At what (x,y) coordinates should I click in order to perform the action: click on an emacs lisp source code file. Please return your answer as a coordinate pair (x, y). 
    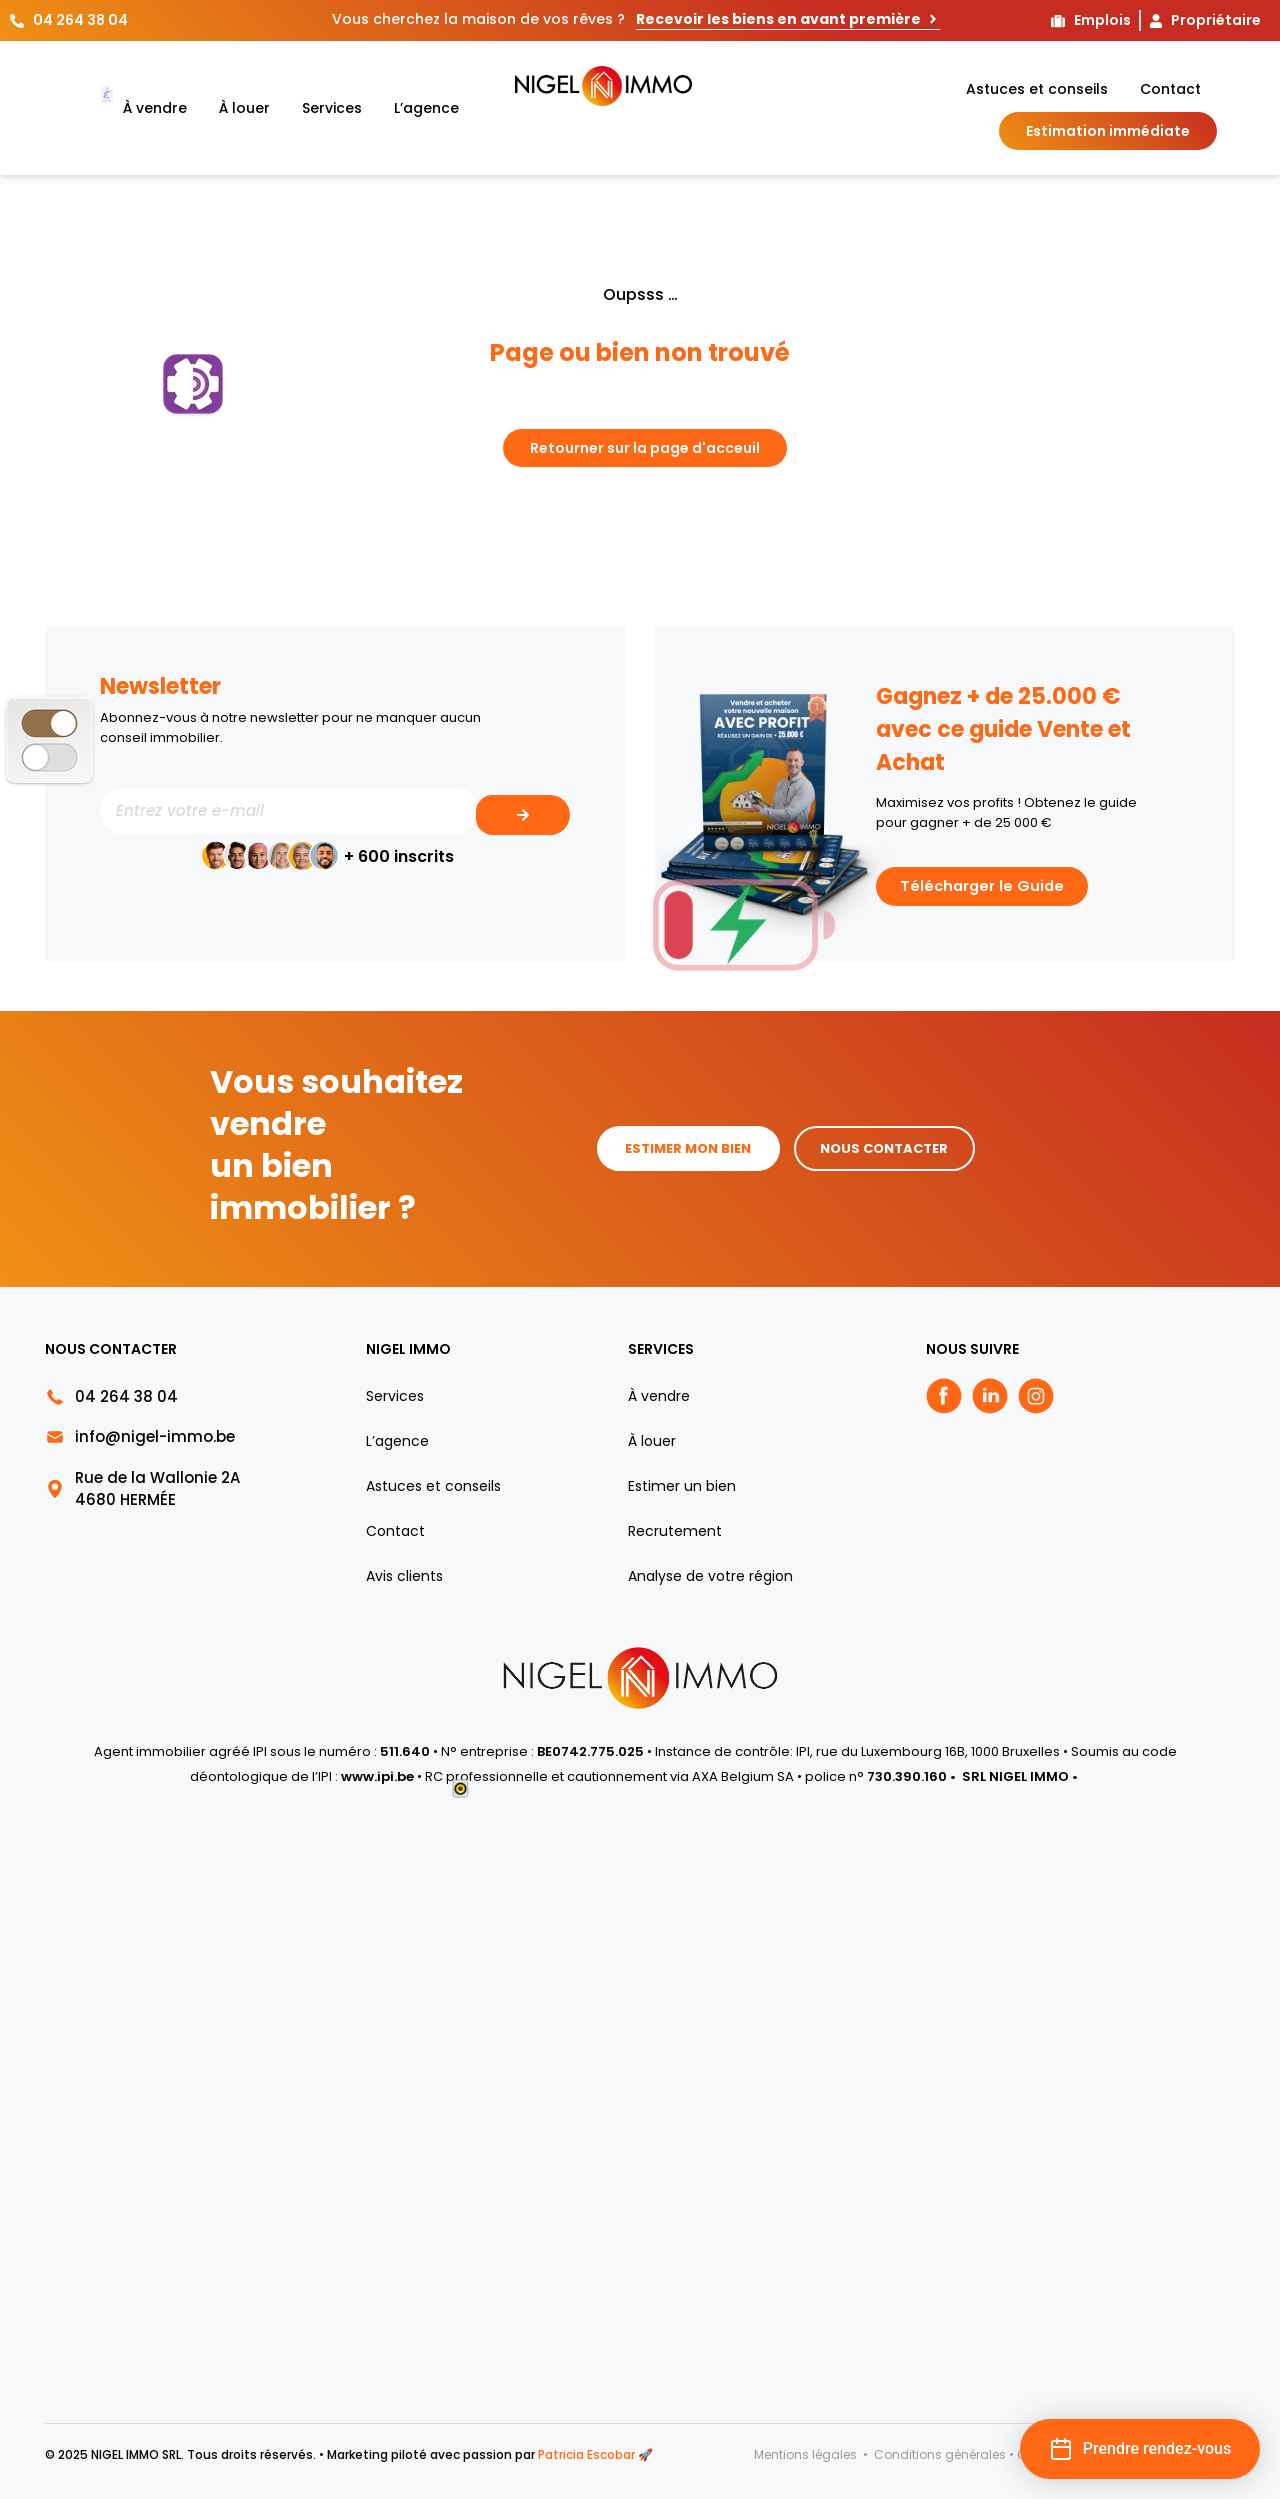
    Looking at the image, I should click on (106, 94).